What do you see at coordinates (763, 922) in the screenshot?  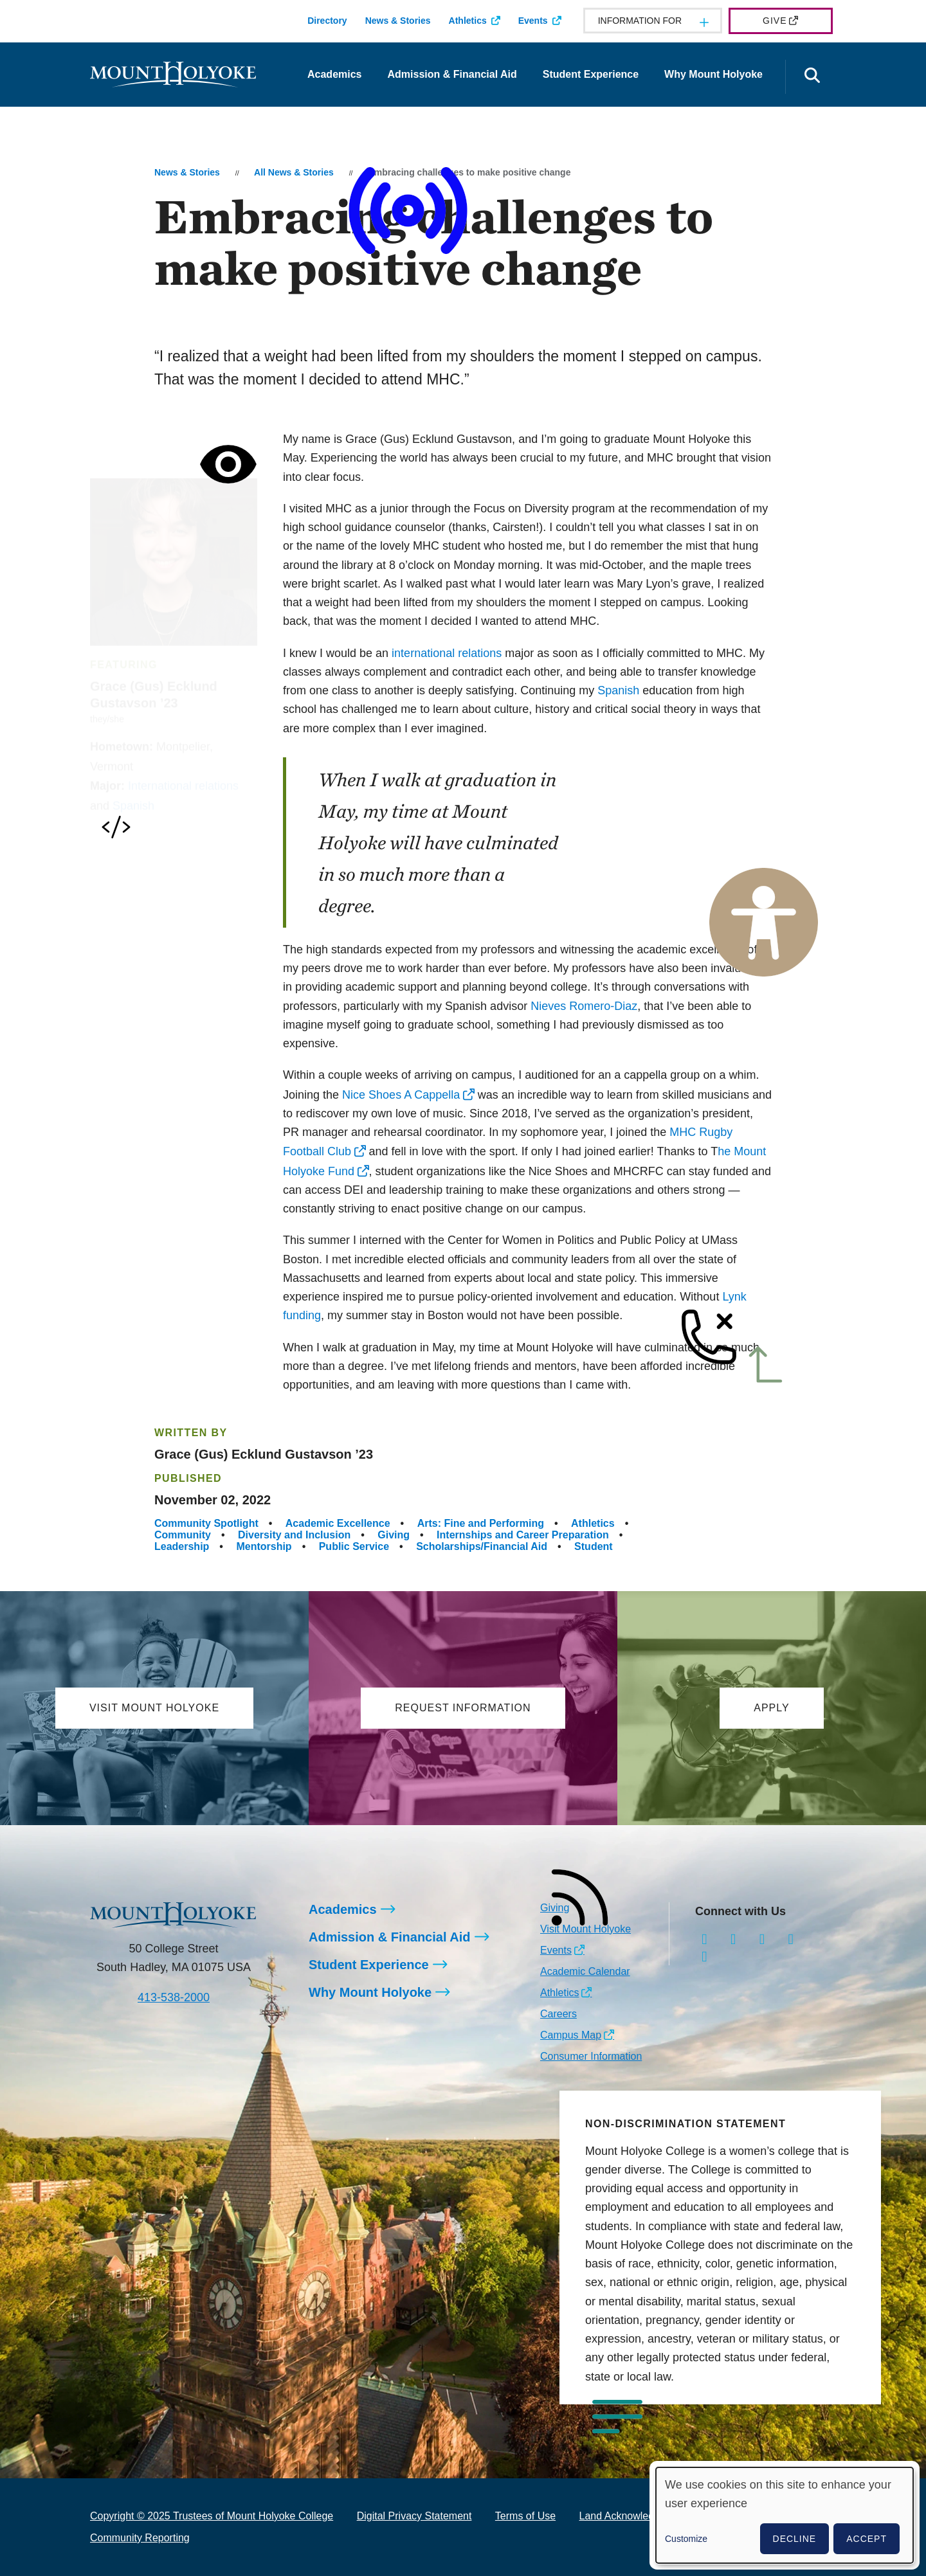 I see `access accessibility settings` at bounding box center [763, 922].